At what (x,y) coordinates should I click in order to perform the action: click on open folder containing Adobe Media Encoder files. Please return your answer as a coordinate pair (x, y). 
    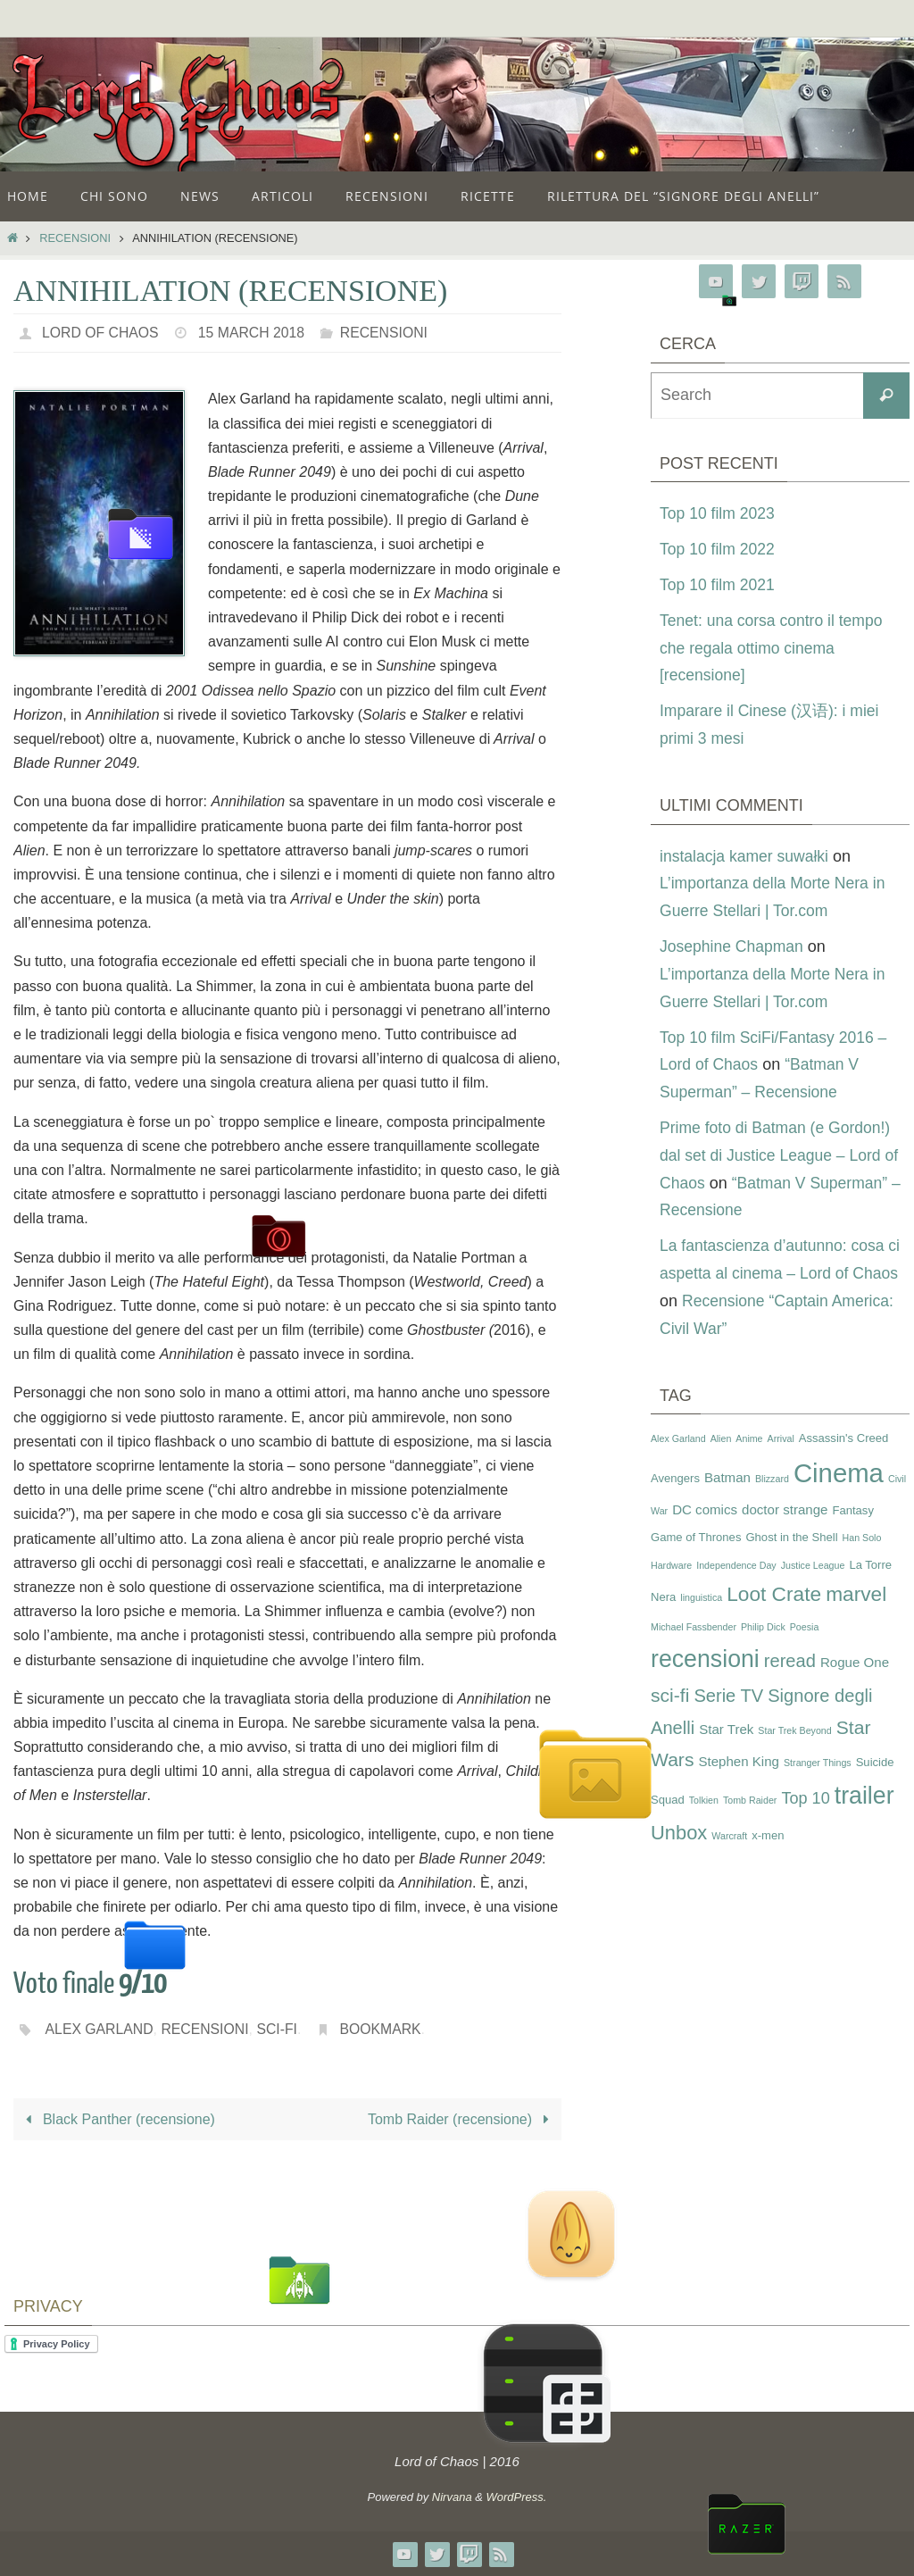
    Looking at the image, I should click on (140, 536).